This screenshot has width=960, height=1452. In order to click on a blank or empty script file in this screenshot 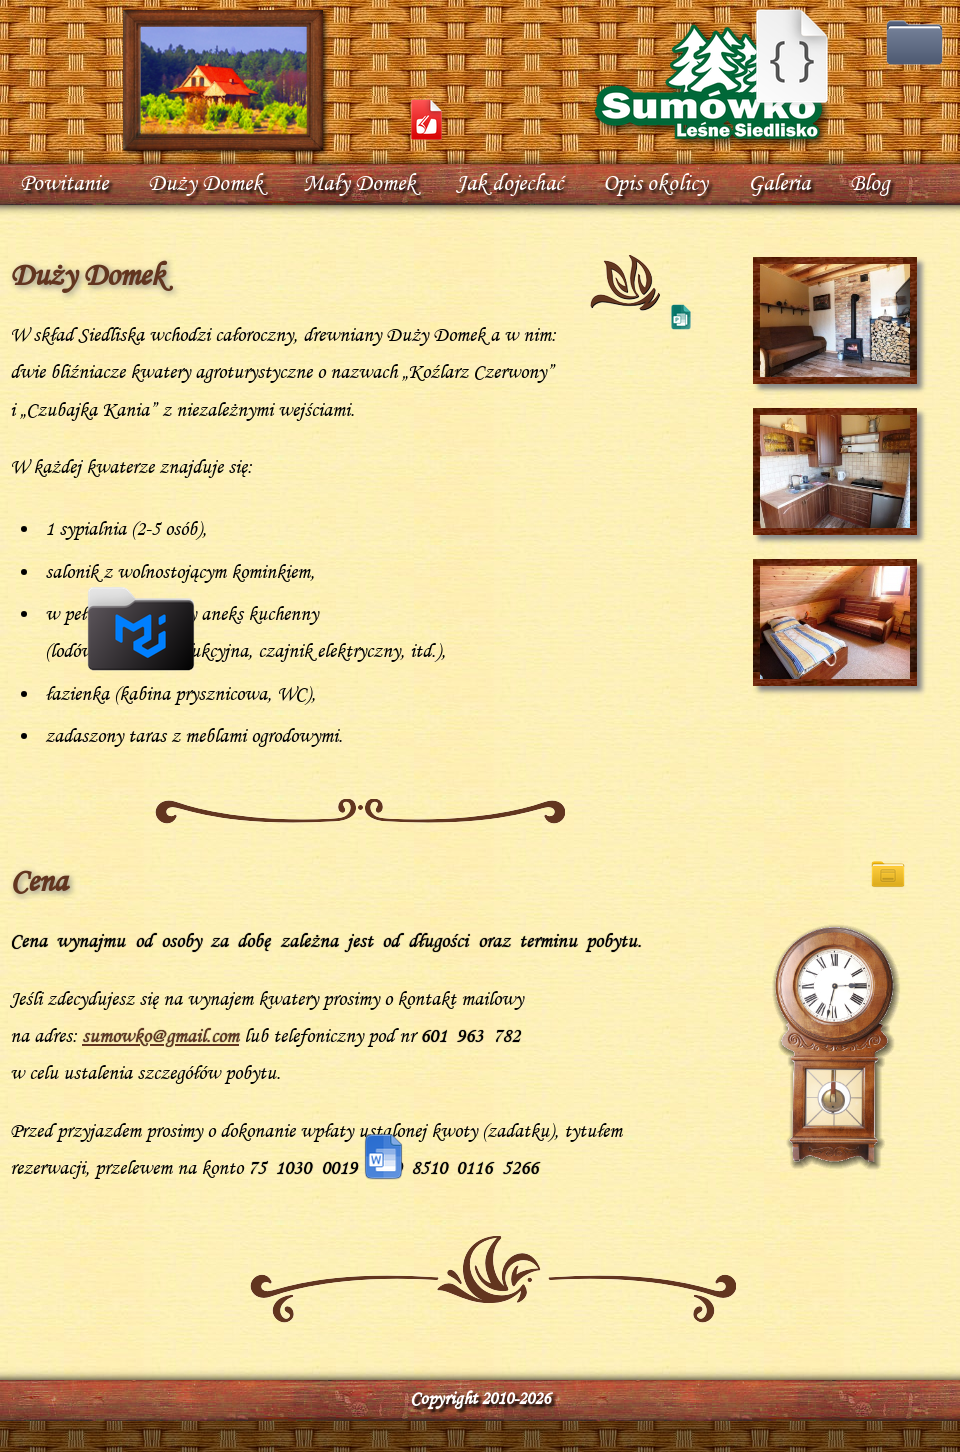, I will do `click(792, 58)`.